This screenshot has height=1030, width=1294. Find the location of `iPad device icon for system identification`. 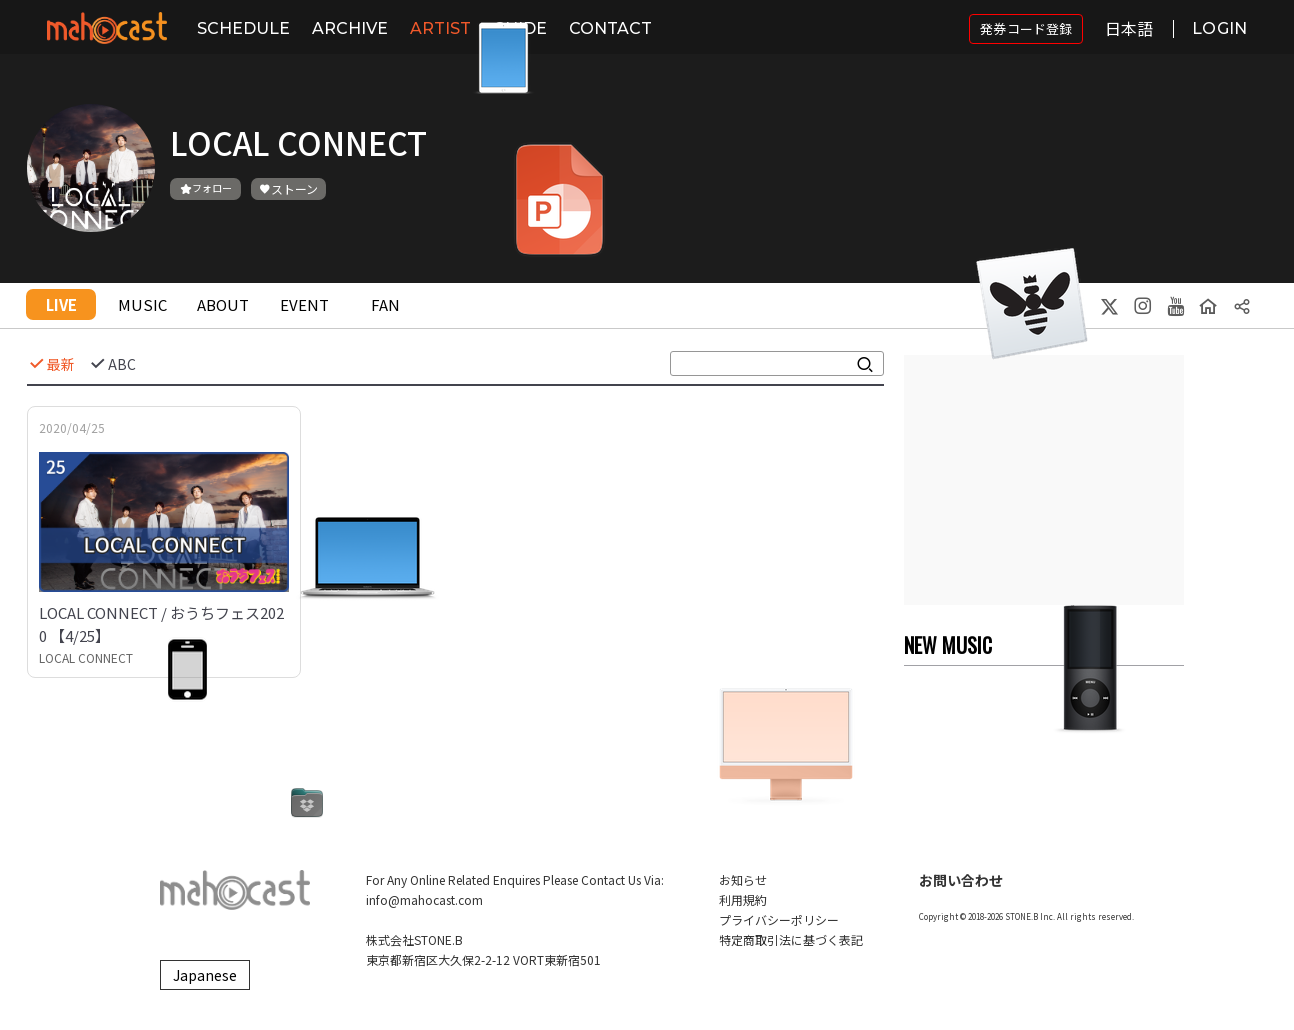

iPad device icon for system identification is located at coordinates (503, 58).